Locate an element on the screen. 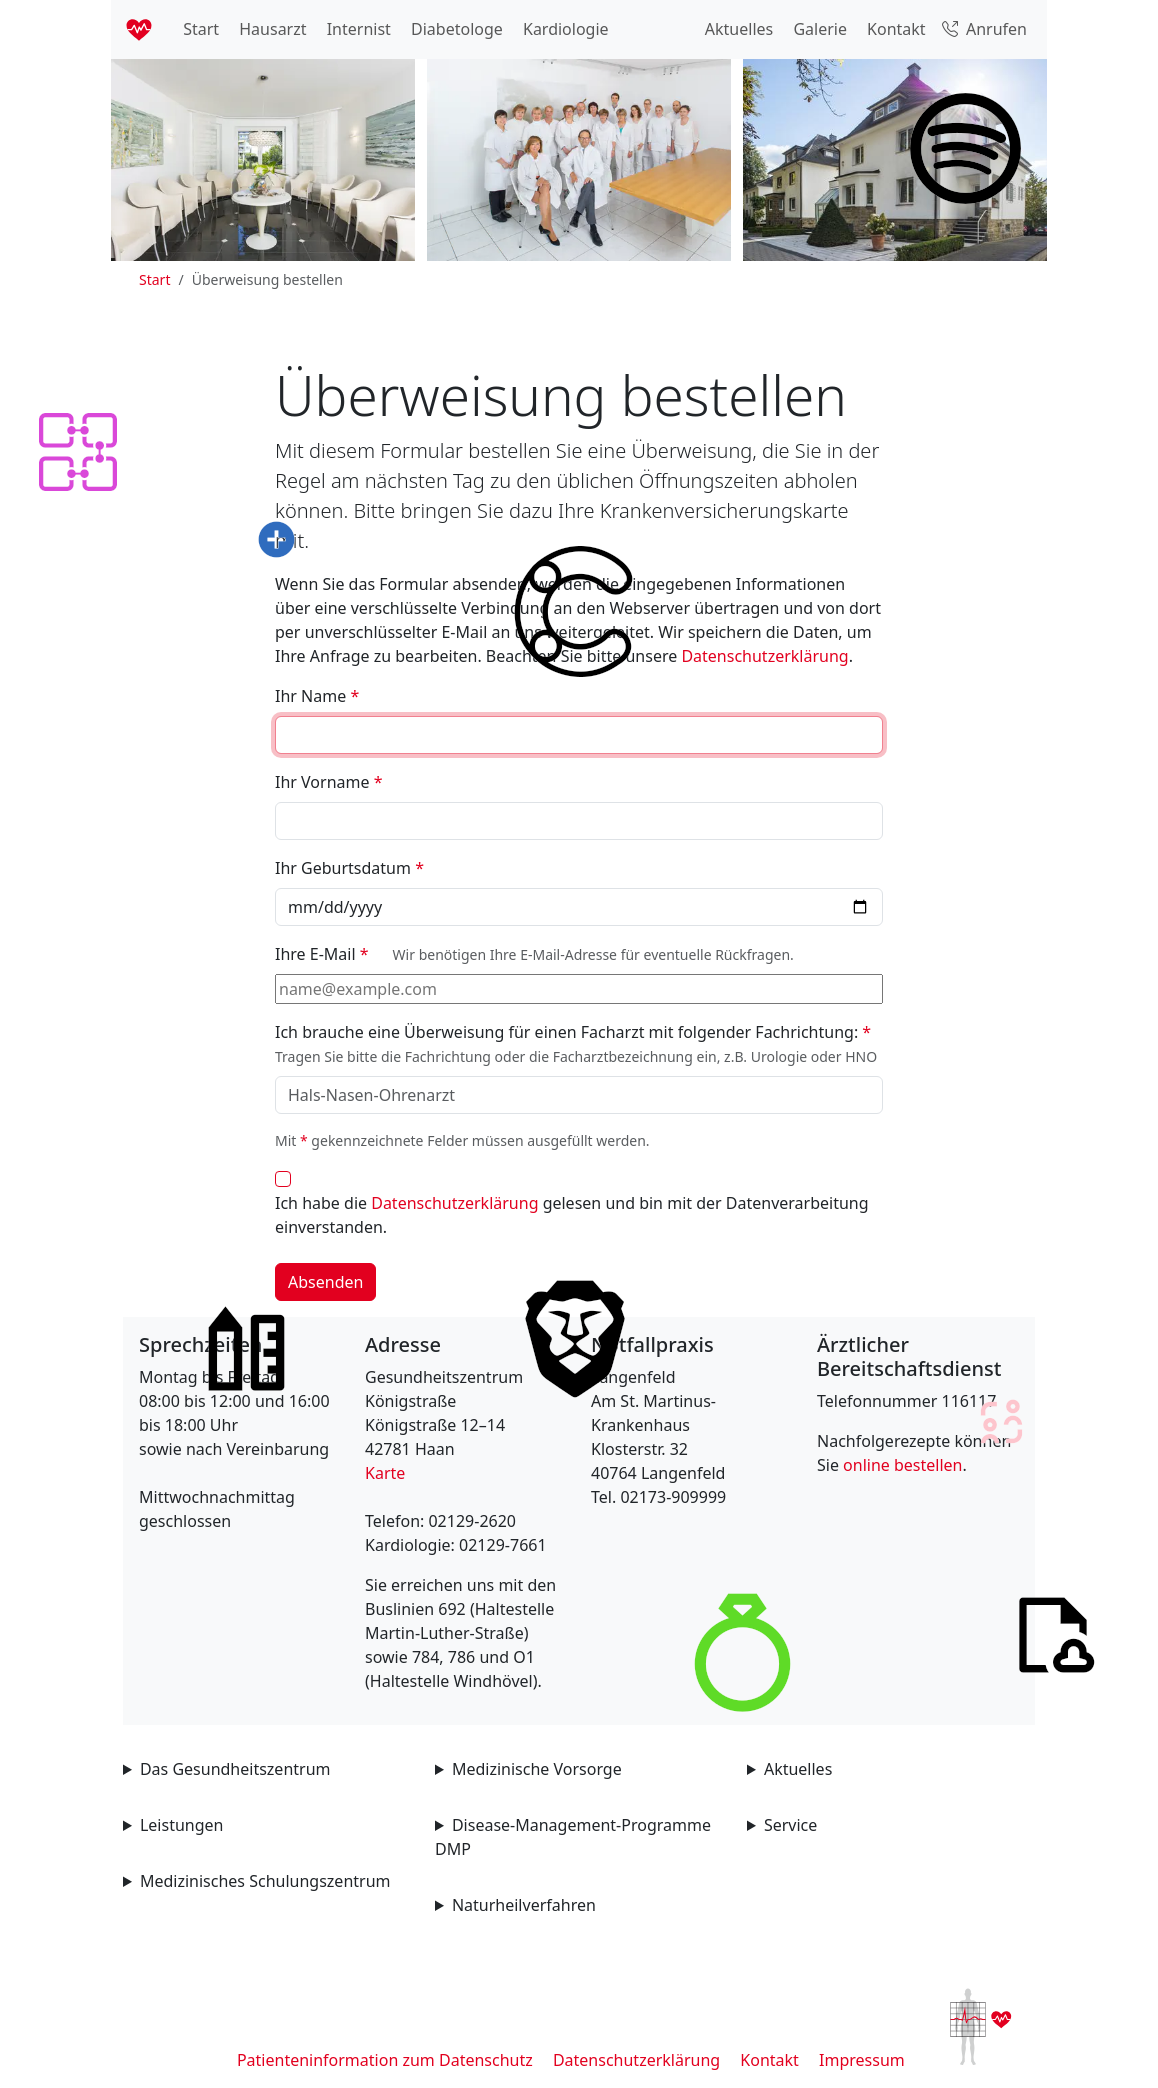  open brave browser is located at coordinates (575, 1339).